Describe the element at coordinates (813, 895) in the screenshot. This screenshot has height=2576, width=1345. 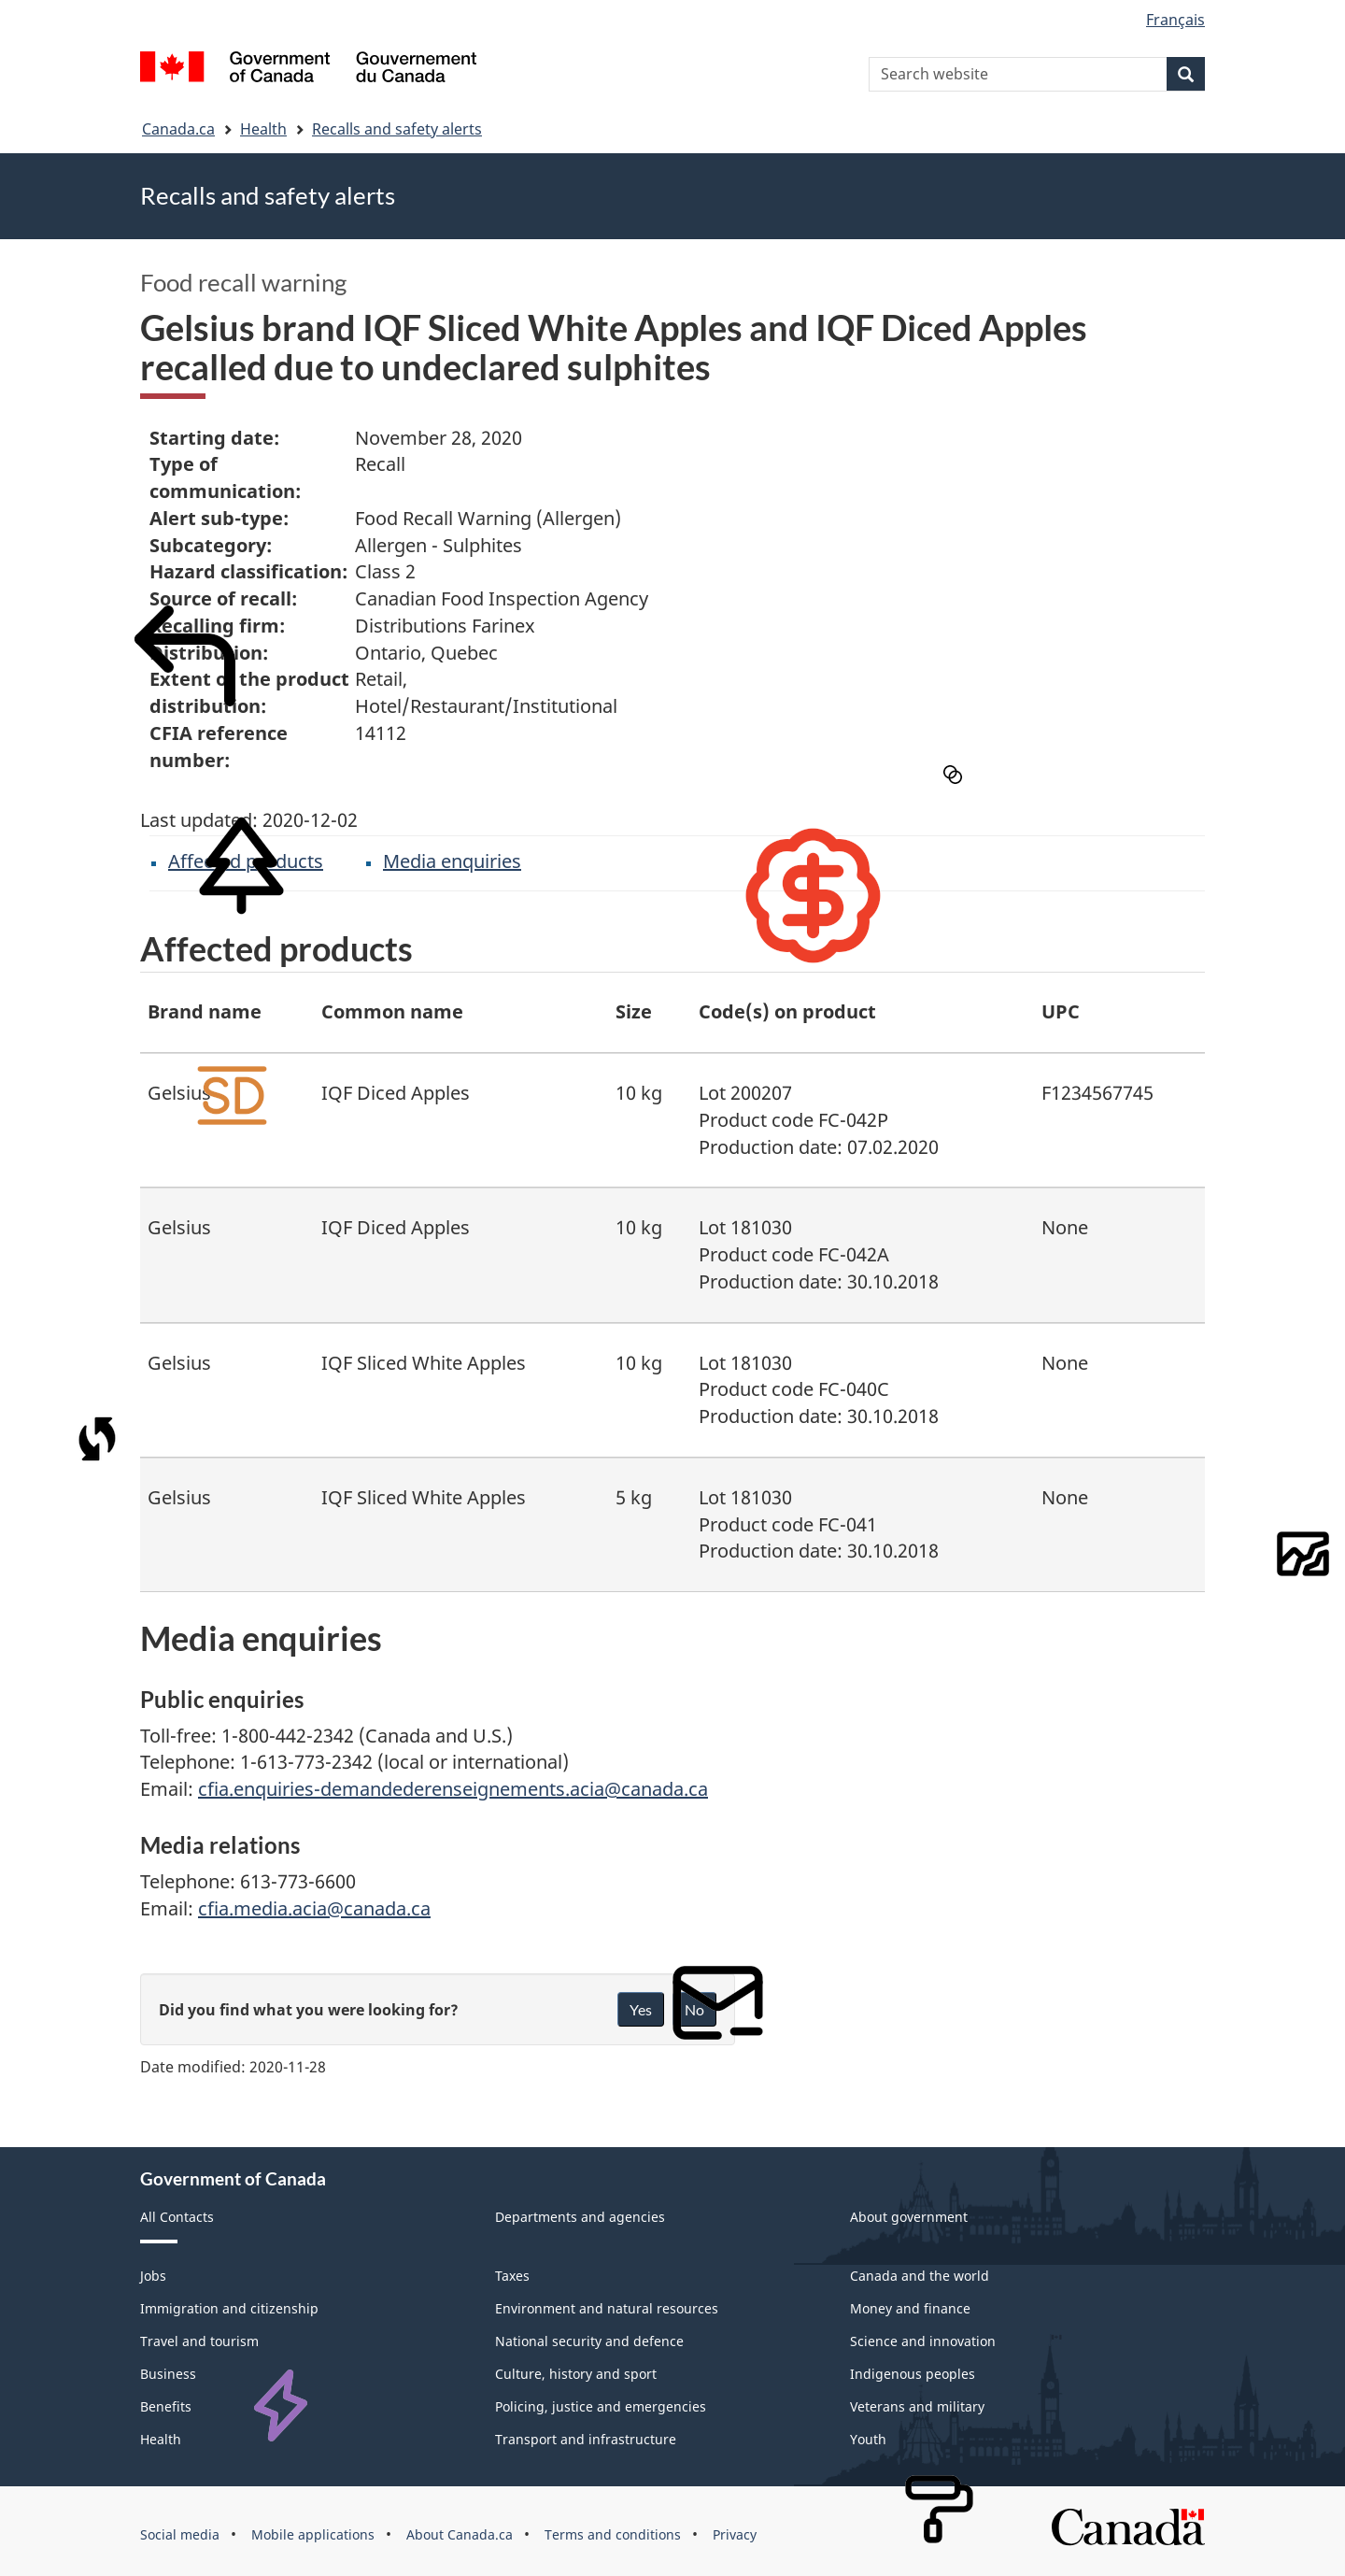
I see `view pricing or payment options` at that location.